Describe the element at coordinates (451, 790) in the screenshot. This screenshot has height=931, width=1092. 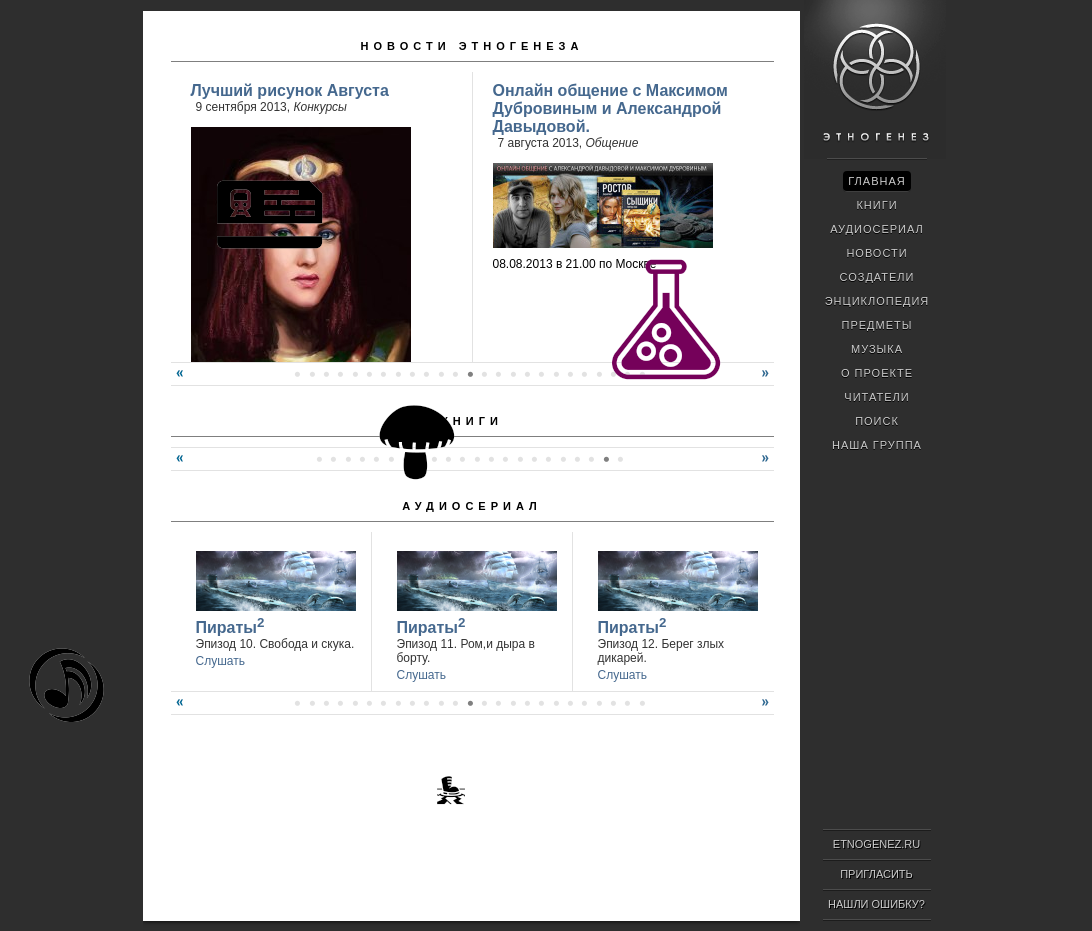
I see `activate ground slam ability` at that location.